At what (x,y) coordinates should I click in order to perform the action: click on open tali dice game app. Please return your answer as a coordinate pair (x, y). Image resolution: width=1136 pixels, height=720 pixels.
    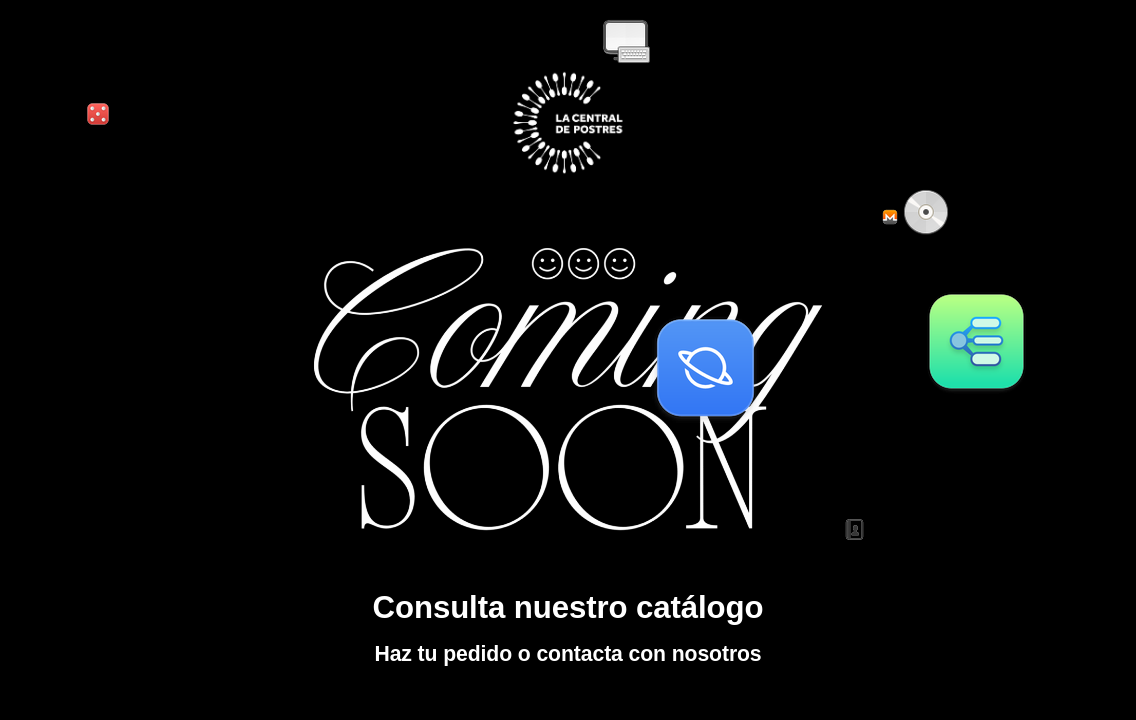
    Looking at the image, I should click on (98, 114).